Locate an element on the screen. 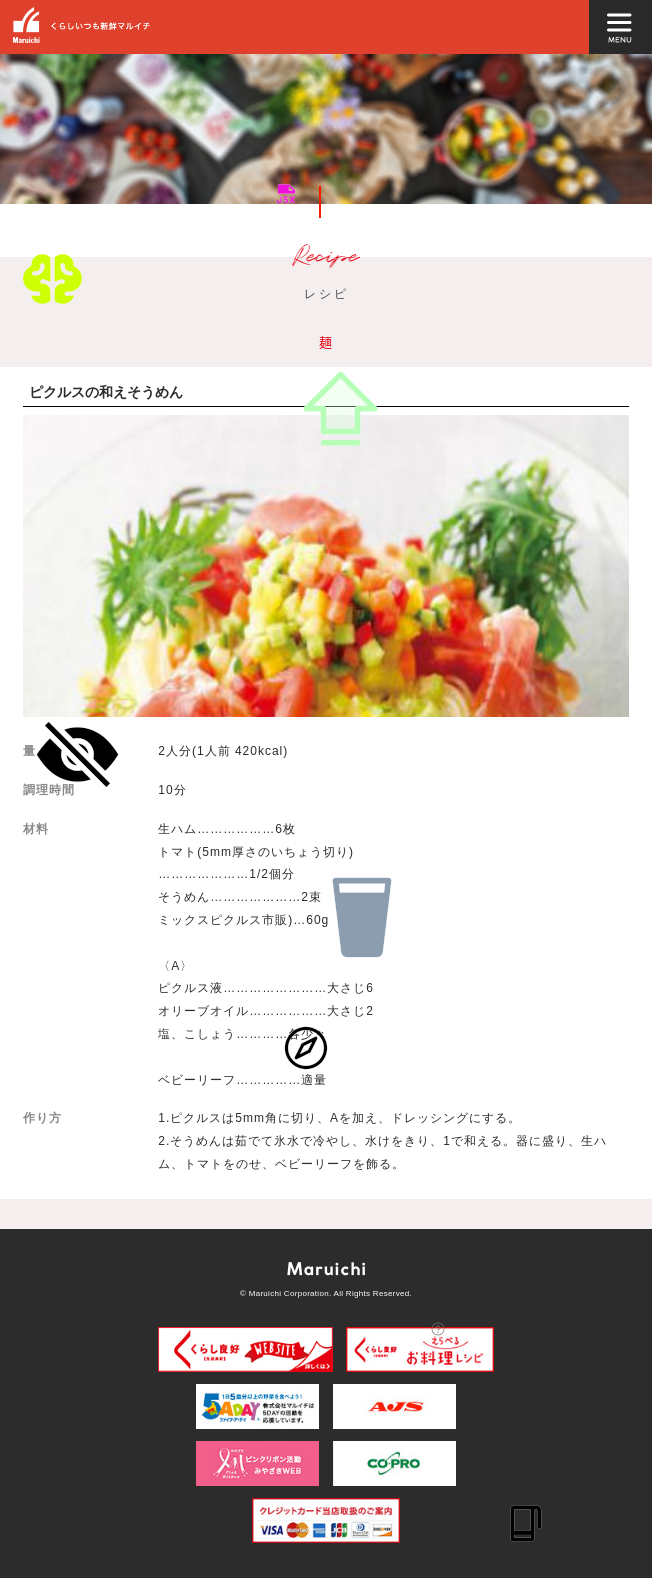  access navigation or directions is located at coordinates (306, 1048).